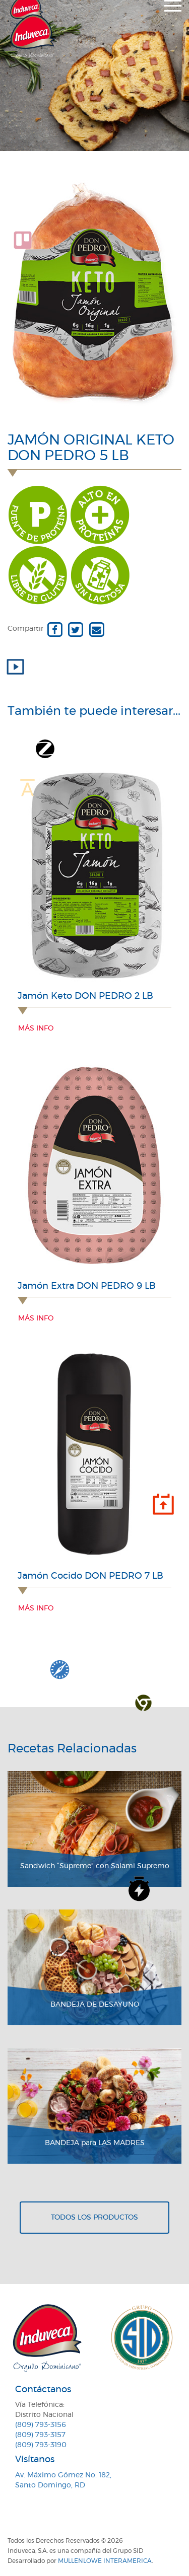  Describe the element at coordinates (156, 19) in the screenshot. I see `ghost mode or incognito status indicator` at that location.